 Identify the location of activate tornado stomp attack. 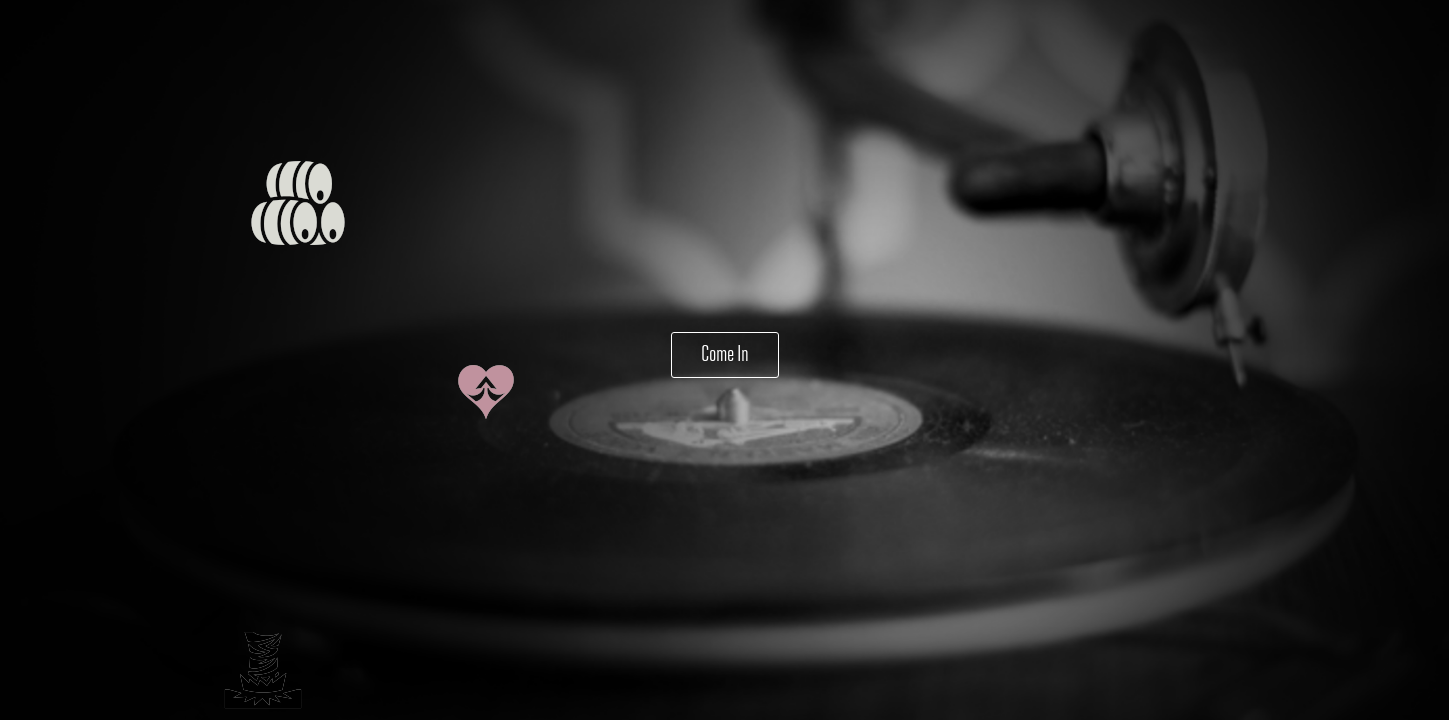
(263, 670).